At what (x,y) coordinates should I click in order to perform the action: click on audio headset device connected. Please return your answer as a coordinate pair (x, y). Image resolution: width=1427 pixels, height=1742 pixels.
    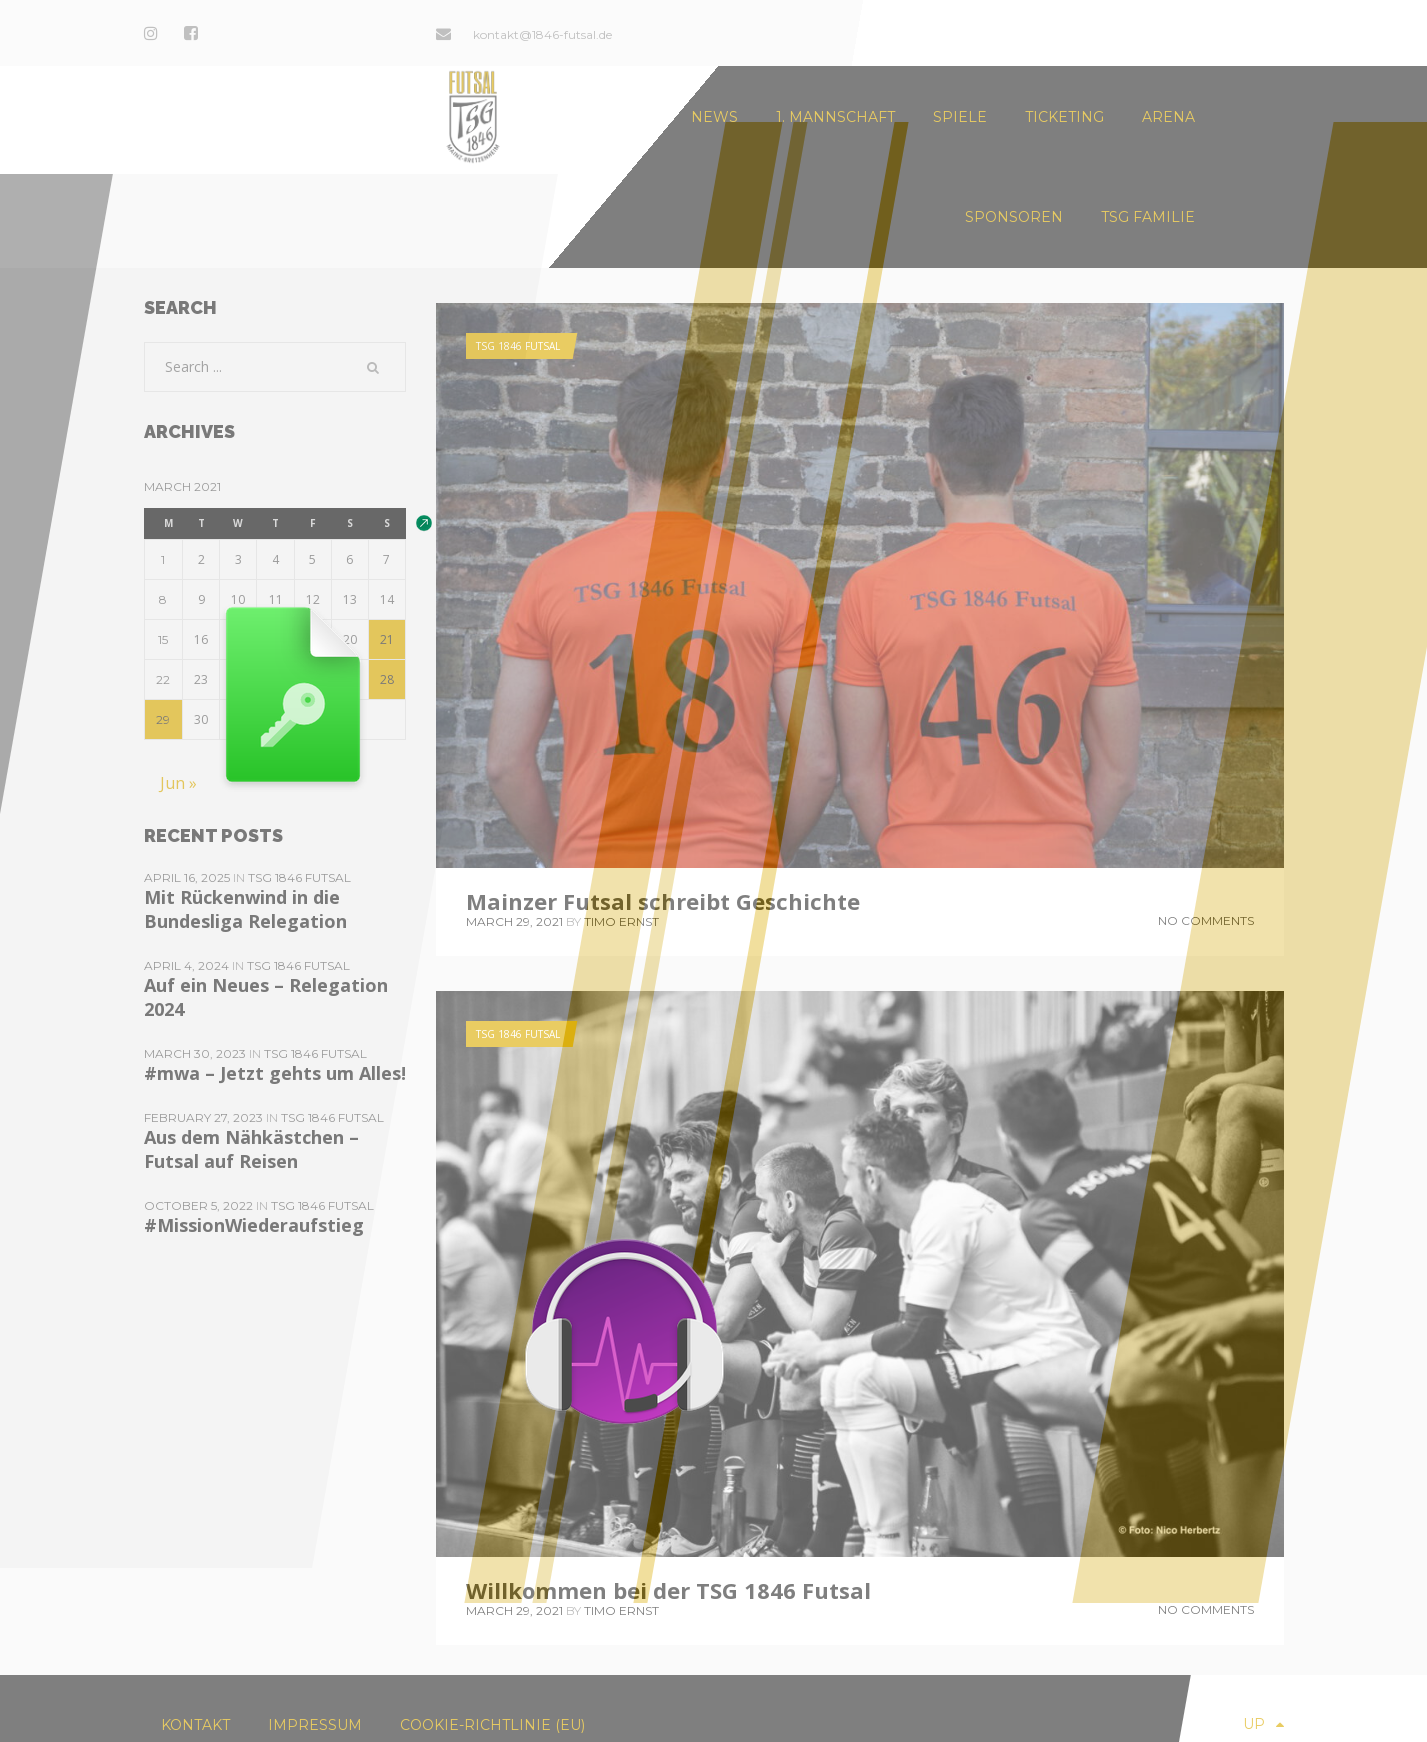
    Looking at the image, I should click on (624, 1331).